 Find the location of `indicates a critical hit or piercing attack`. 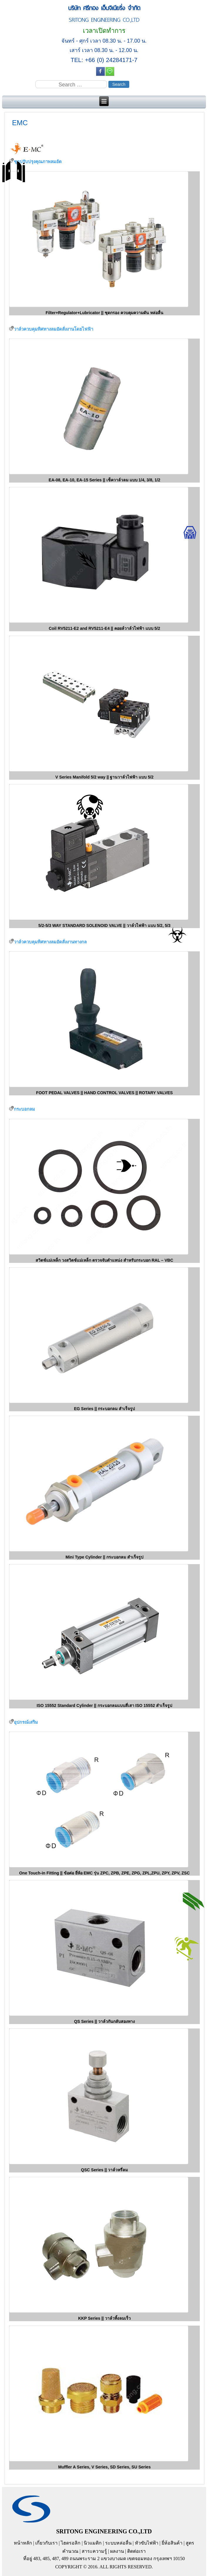

indicates a critical hit or piercing attack is located at coordinates (86, 559).